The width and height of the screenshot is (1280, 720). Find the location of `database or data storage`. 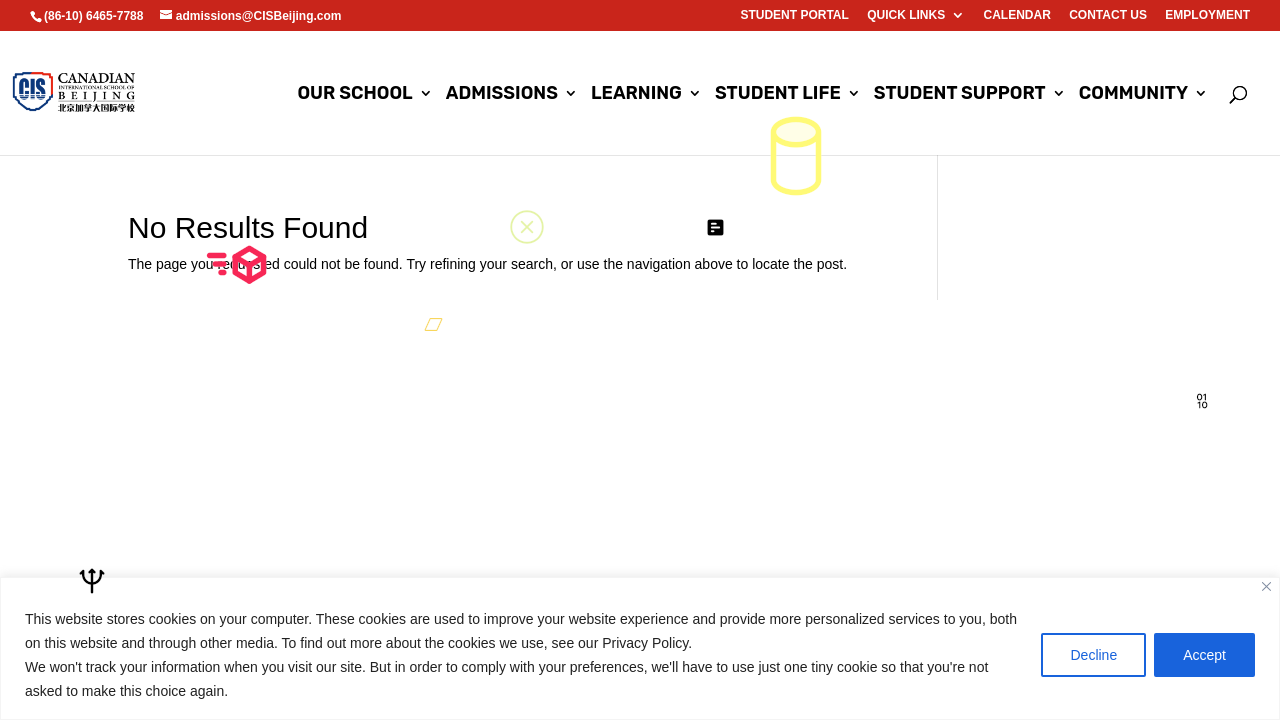

database or data storage is located at coordinates (796, 156).